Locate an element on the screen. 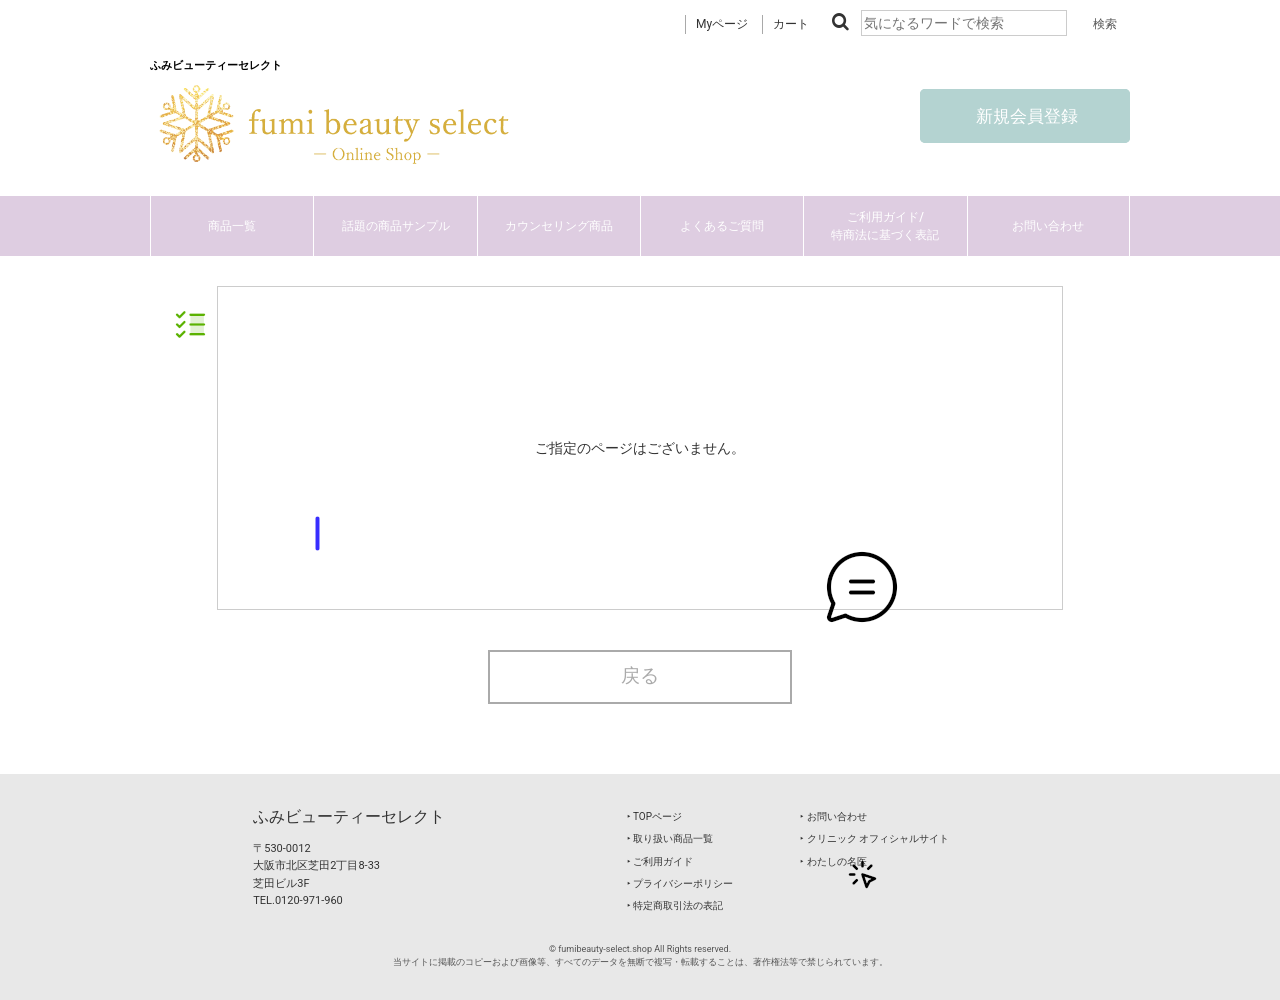 This screenshot has height=1000, width=1280. open chat or messaging is located at coordinates (862, 587).